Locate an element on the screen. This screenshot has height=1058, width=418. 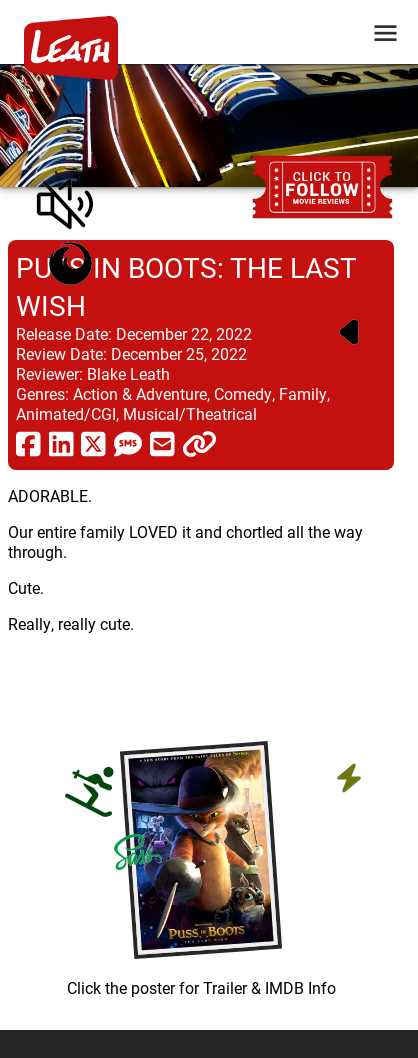
mute audio or sound is located at coordinates (64, 204).